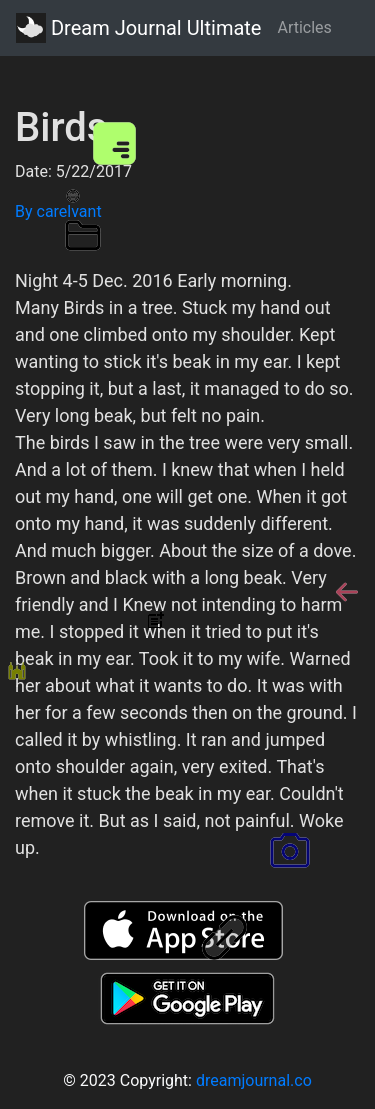 Image resolution: width=375 pixels, height=1109 pixels. I want to click on create a new post or document, so click(155, 620).